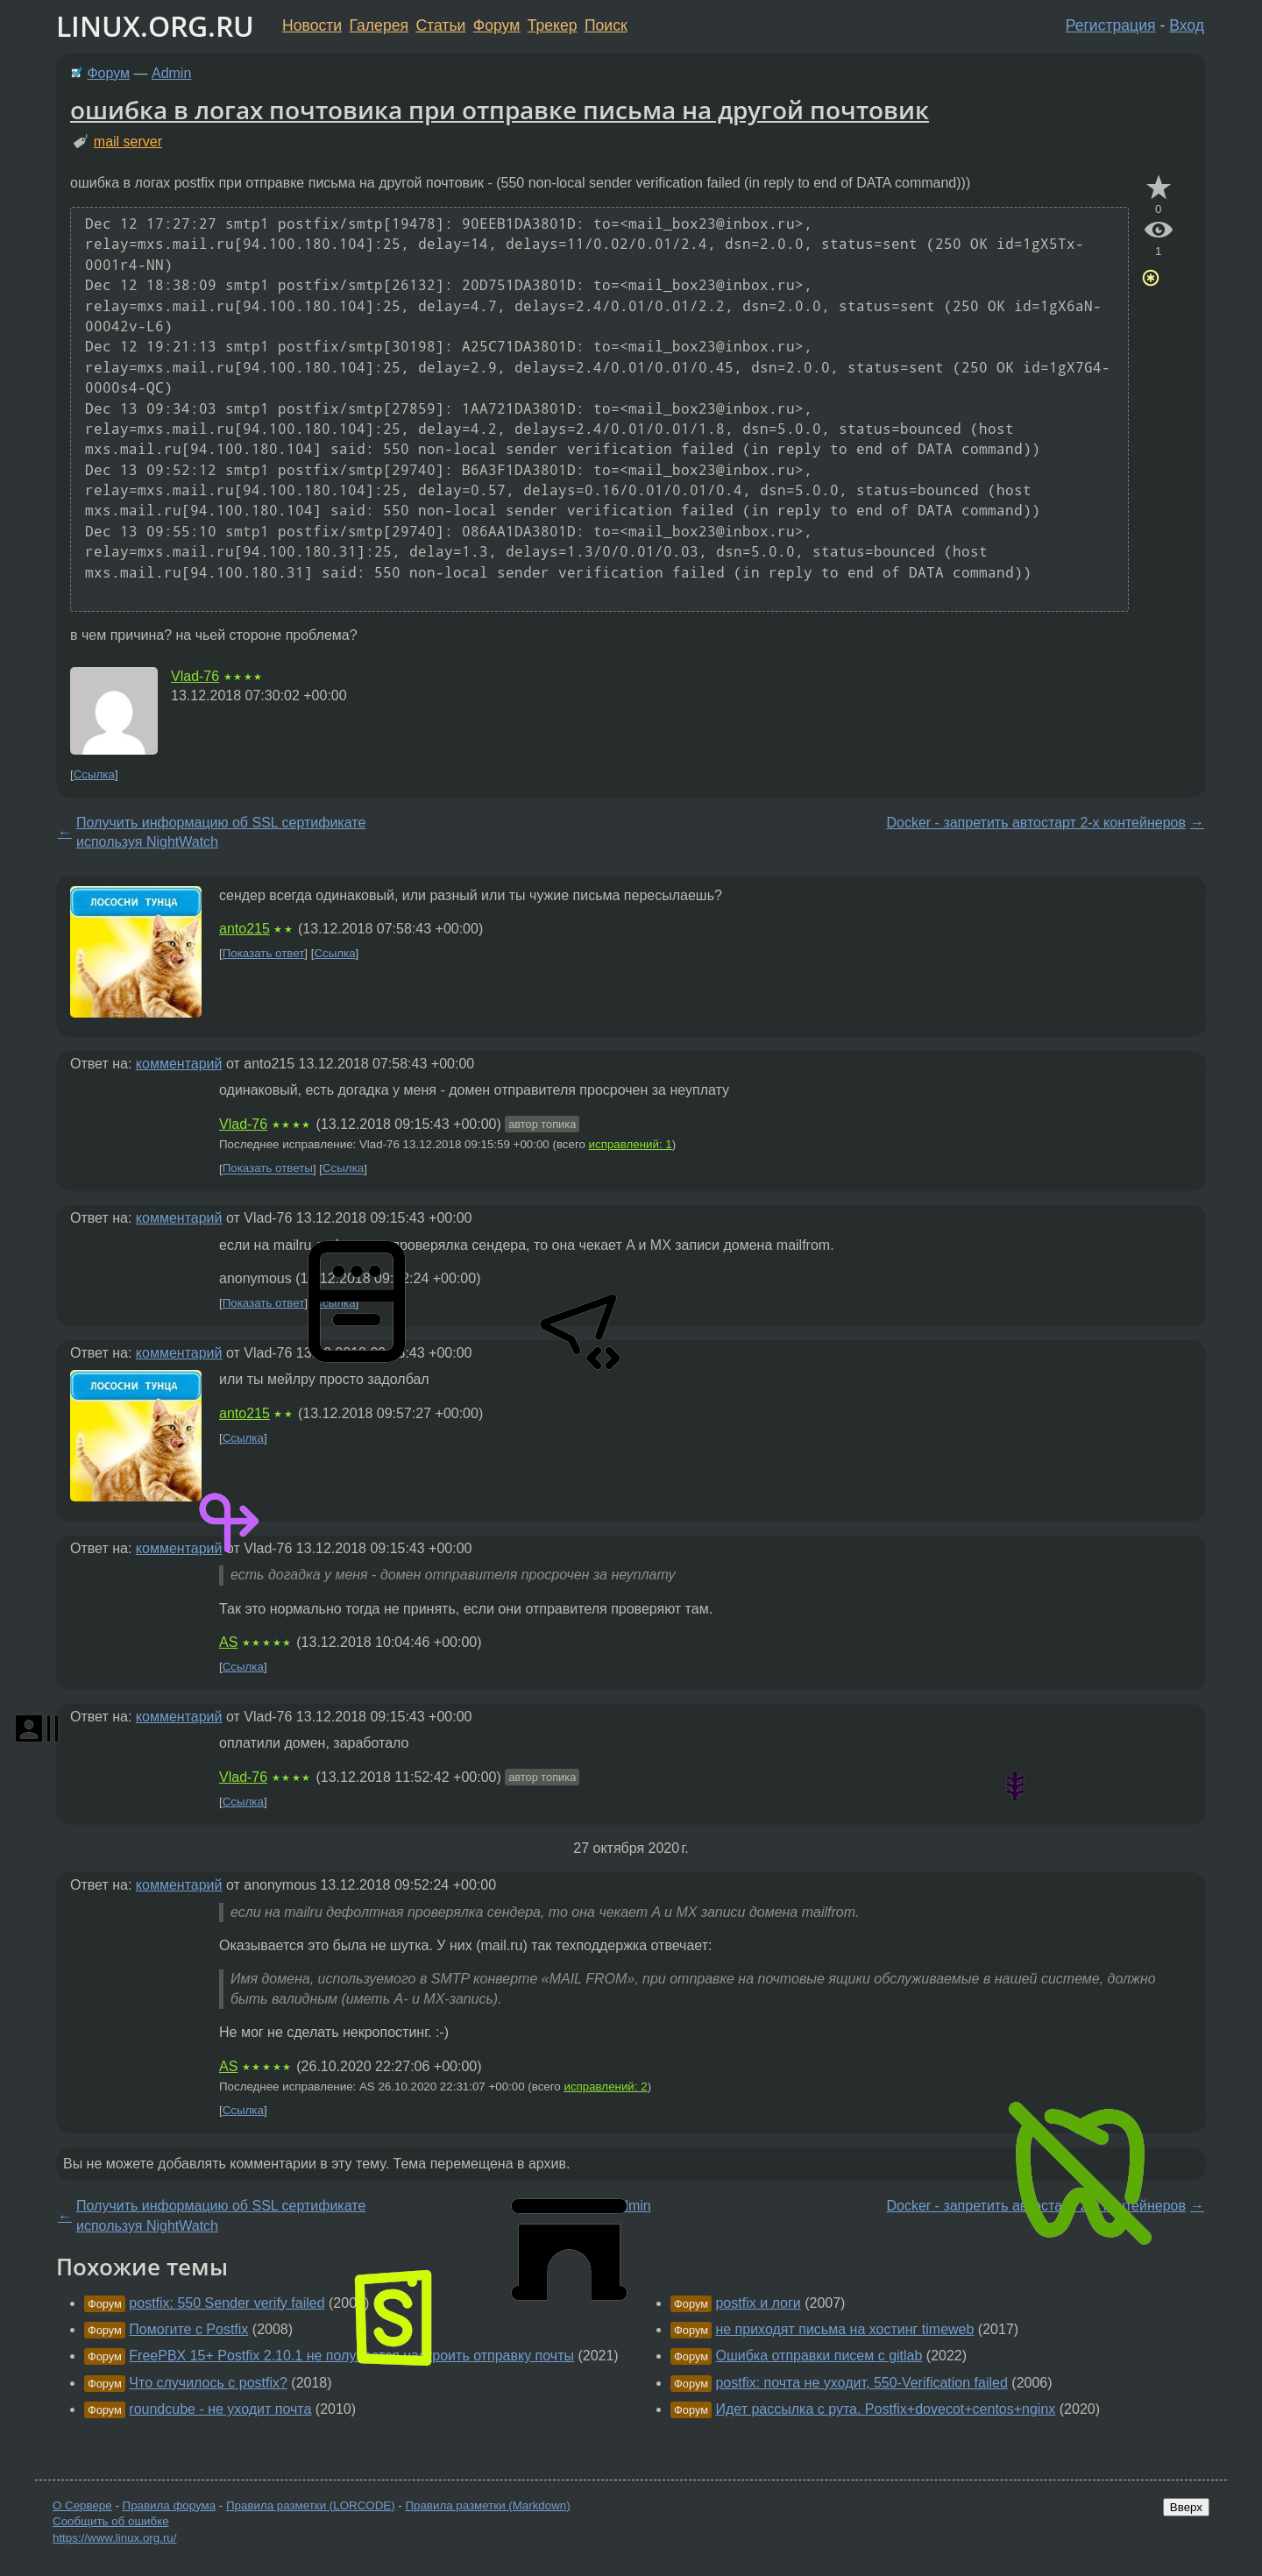 The image size is (1262, 2576). Describe the element at coordinates (1151, 278) in the screenshot. I see `access medical or health features` at that location.